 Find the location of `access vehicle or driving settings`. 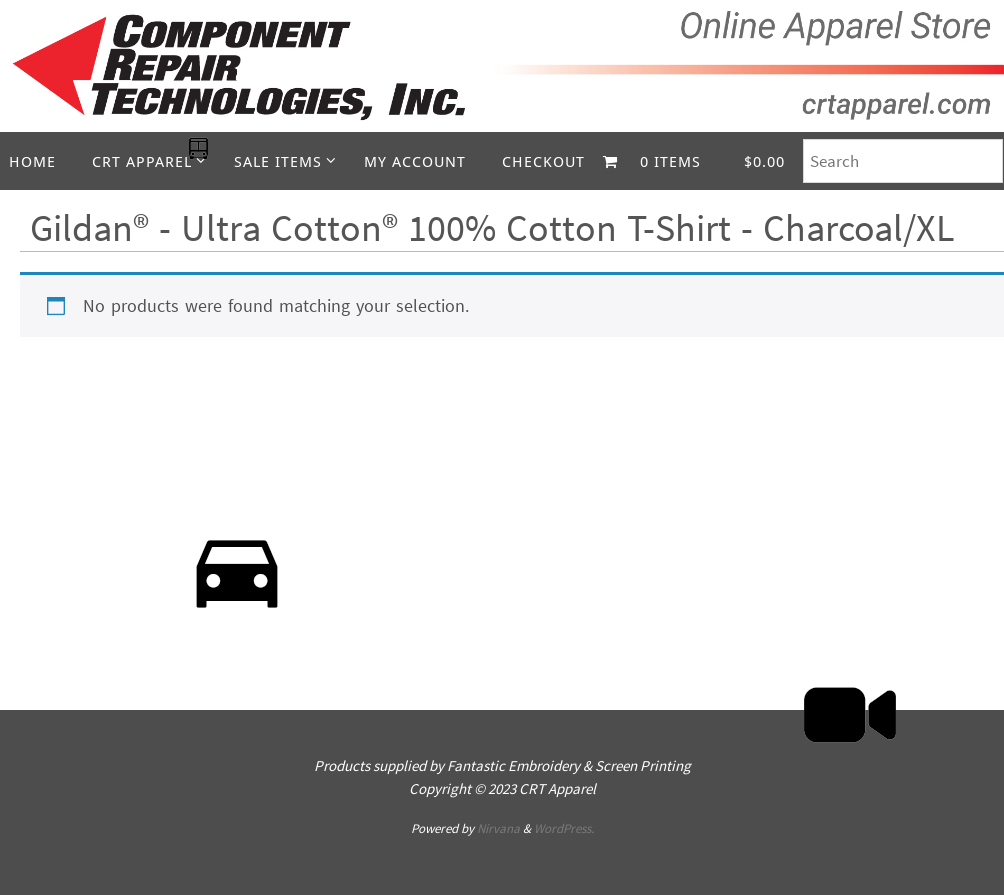

access vehicle or driving settings is located at coordinates (237, 574).